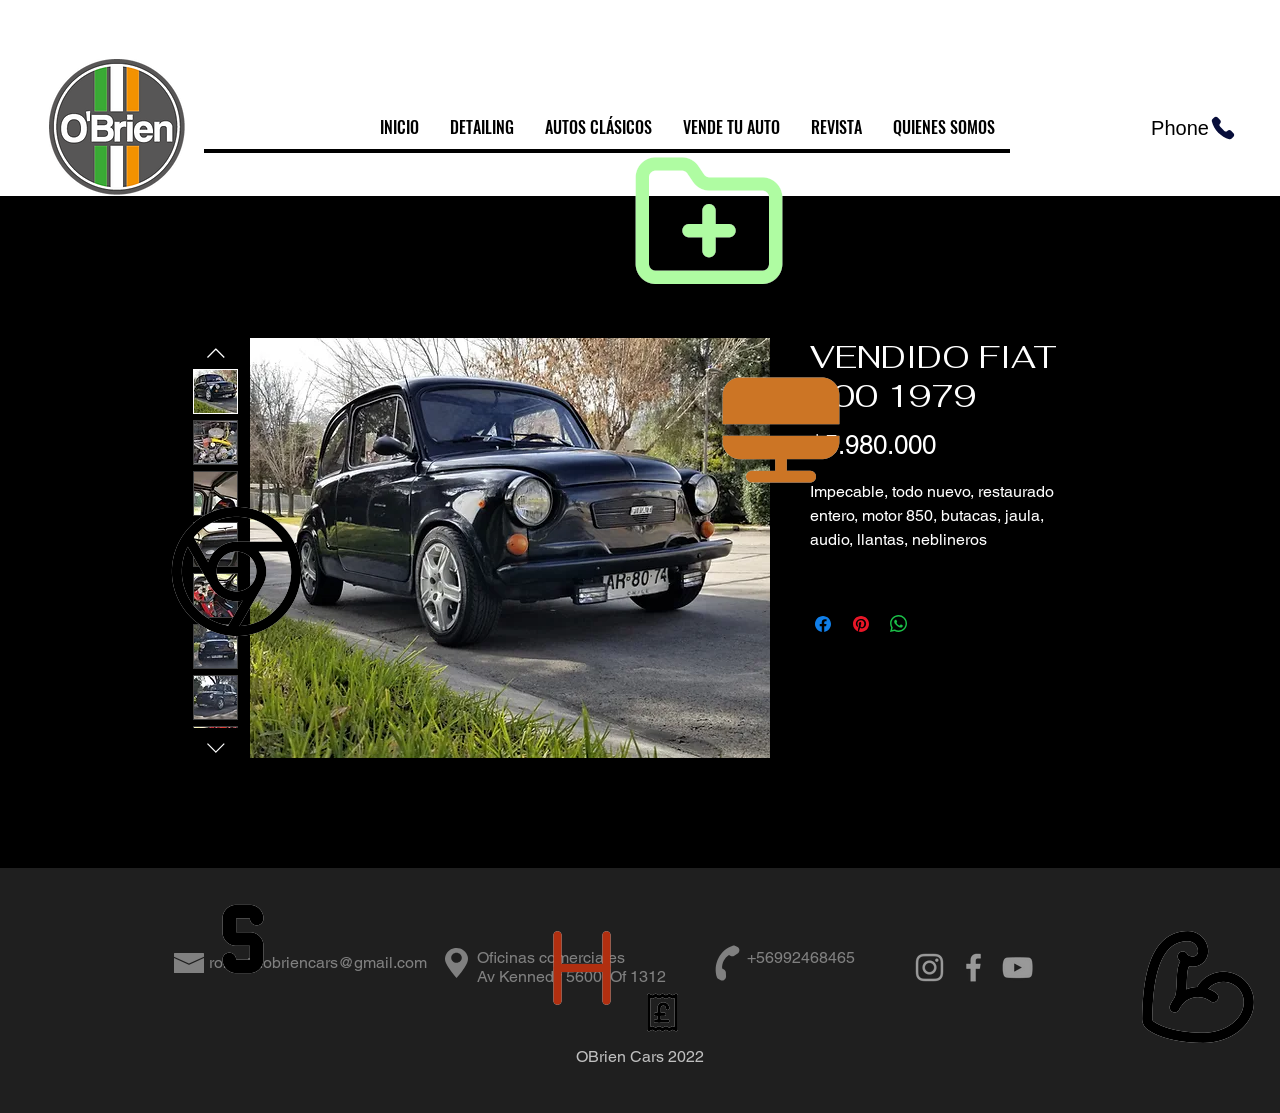  What do you see at coordinates (582, 968) in the screenshot?
I see `insert a heading in a text document` at bounding box center [582, 968].